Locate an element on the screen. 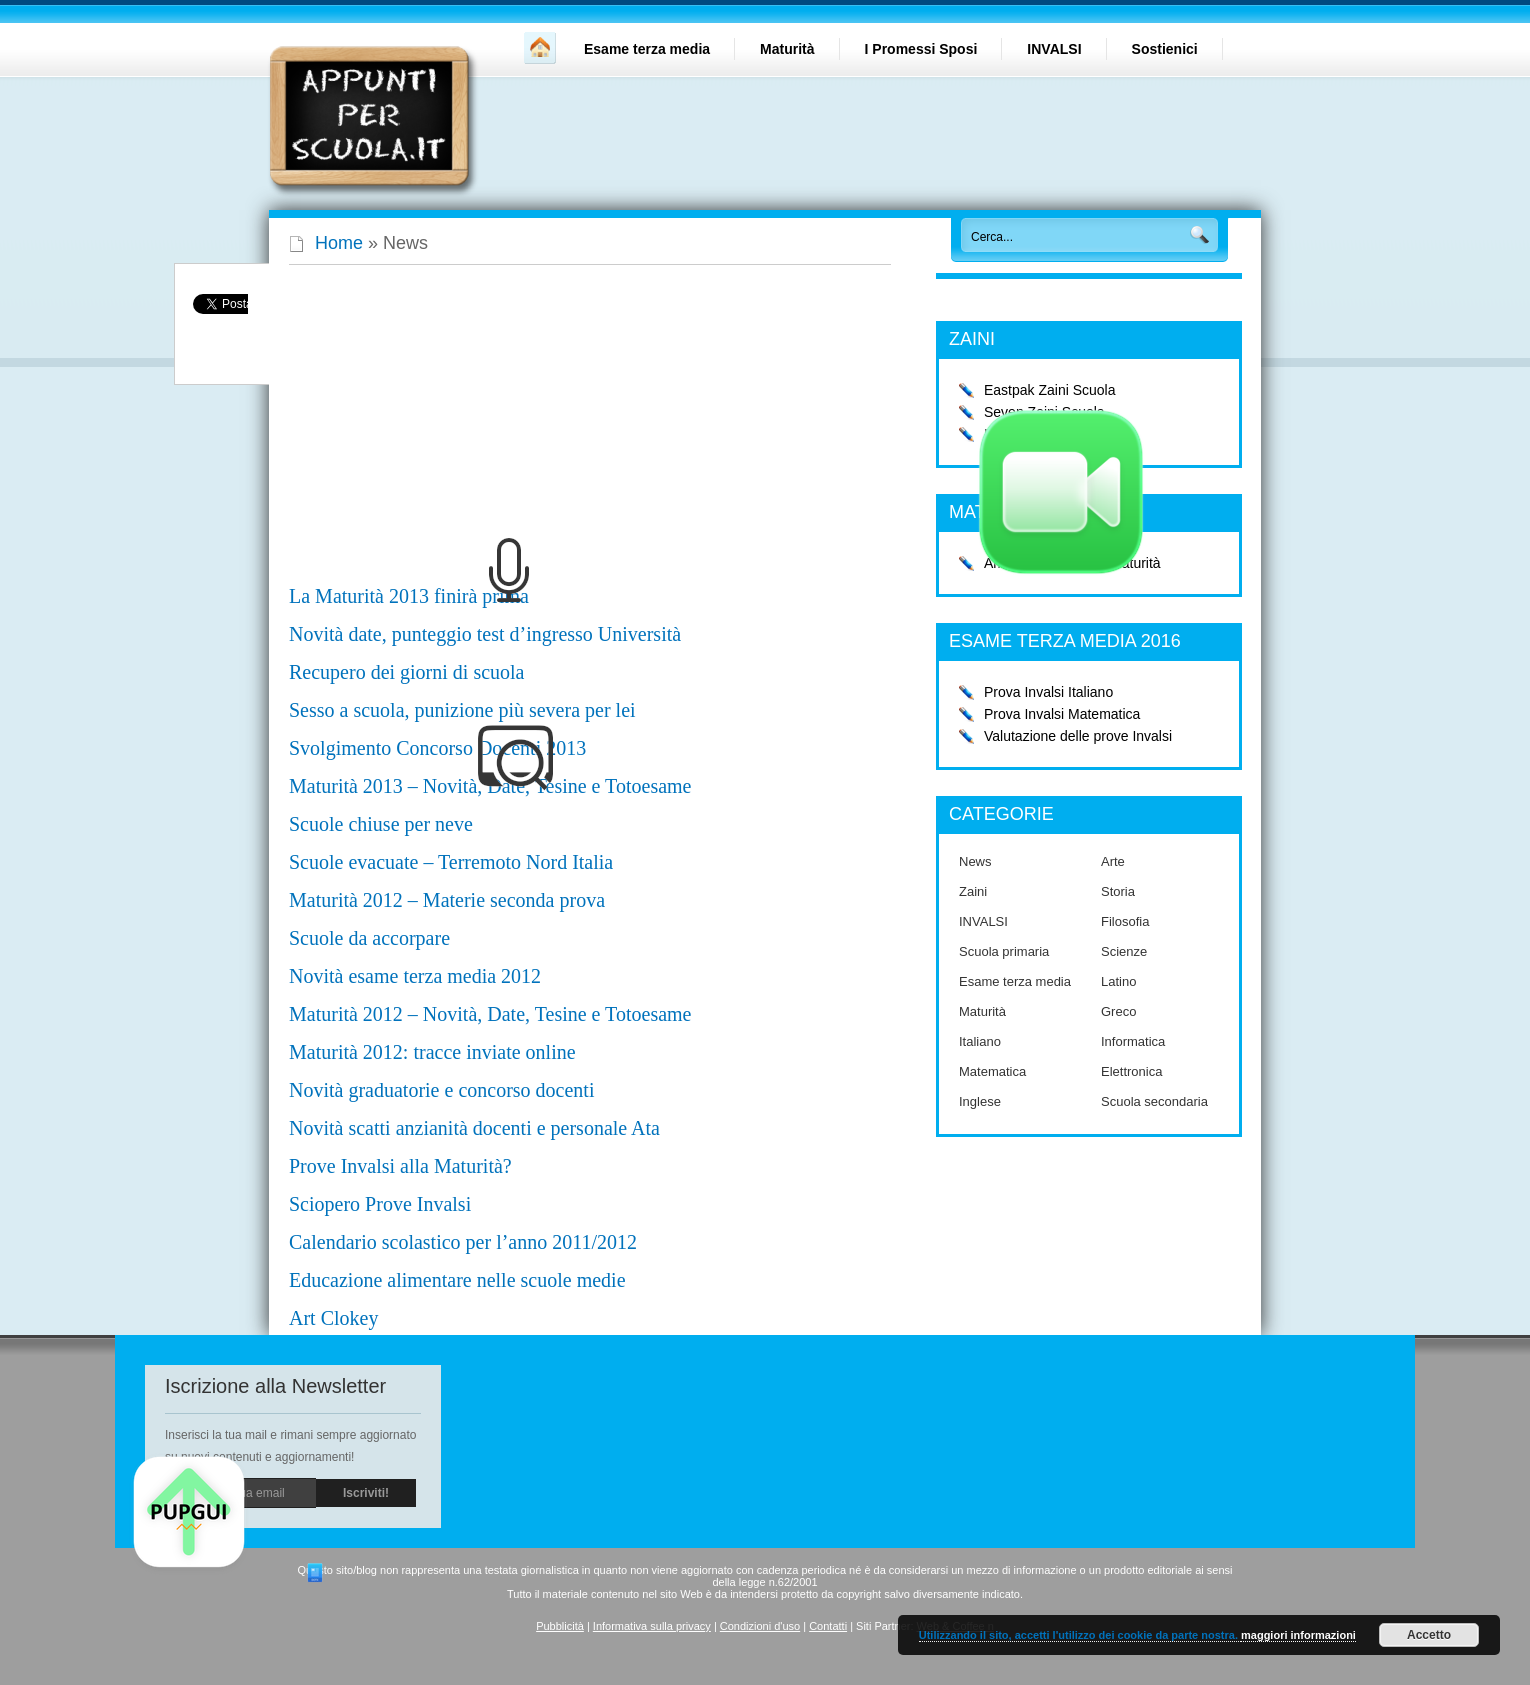 Image resolution: width=1530 pixels, height=1685 pixels. access microphone or audio input settings is located at coordinates (509, 570).